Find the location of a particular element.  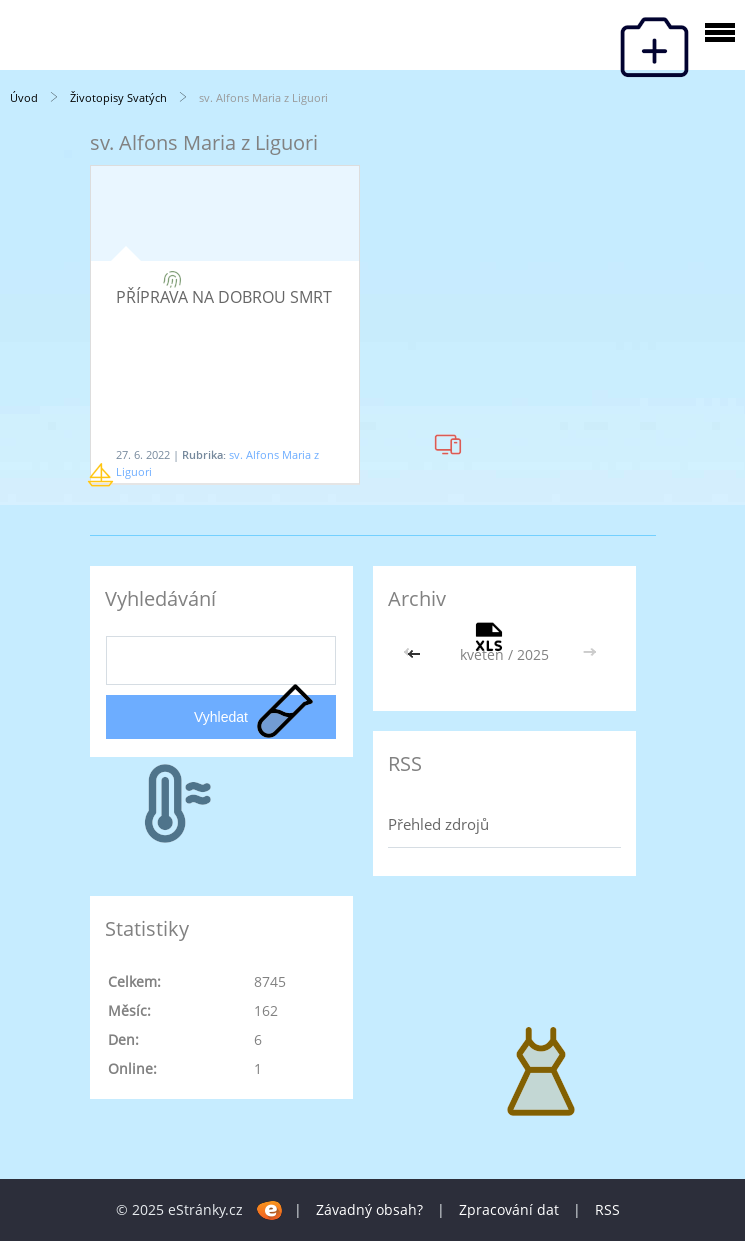

browse women's clothing or dresses is located at coordinates (541, 1076).